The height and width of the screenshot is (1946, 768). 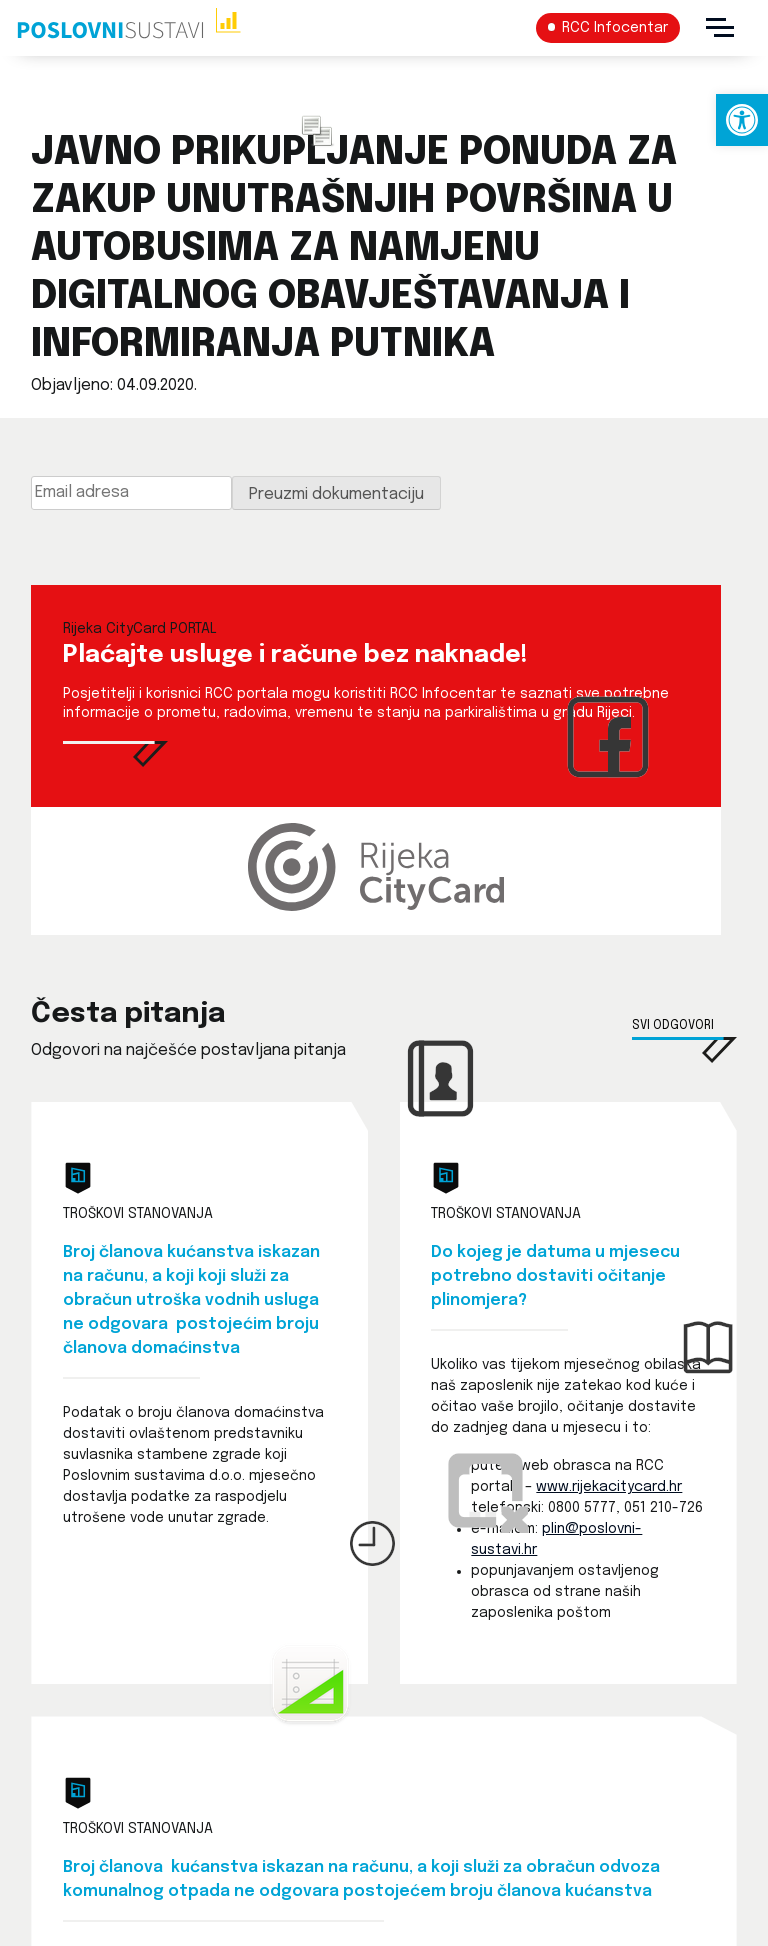 What do you see at coordinates (710, 1347) in the screenshot?
I see `open the dictionary app` at bounding box center [710, 1347].